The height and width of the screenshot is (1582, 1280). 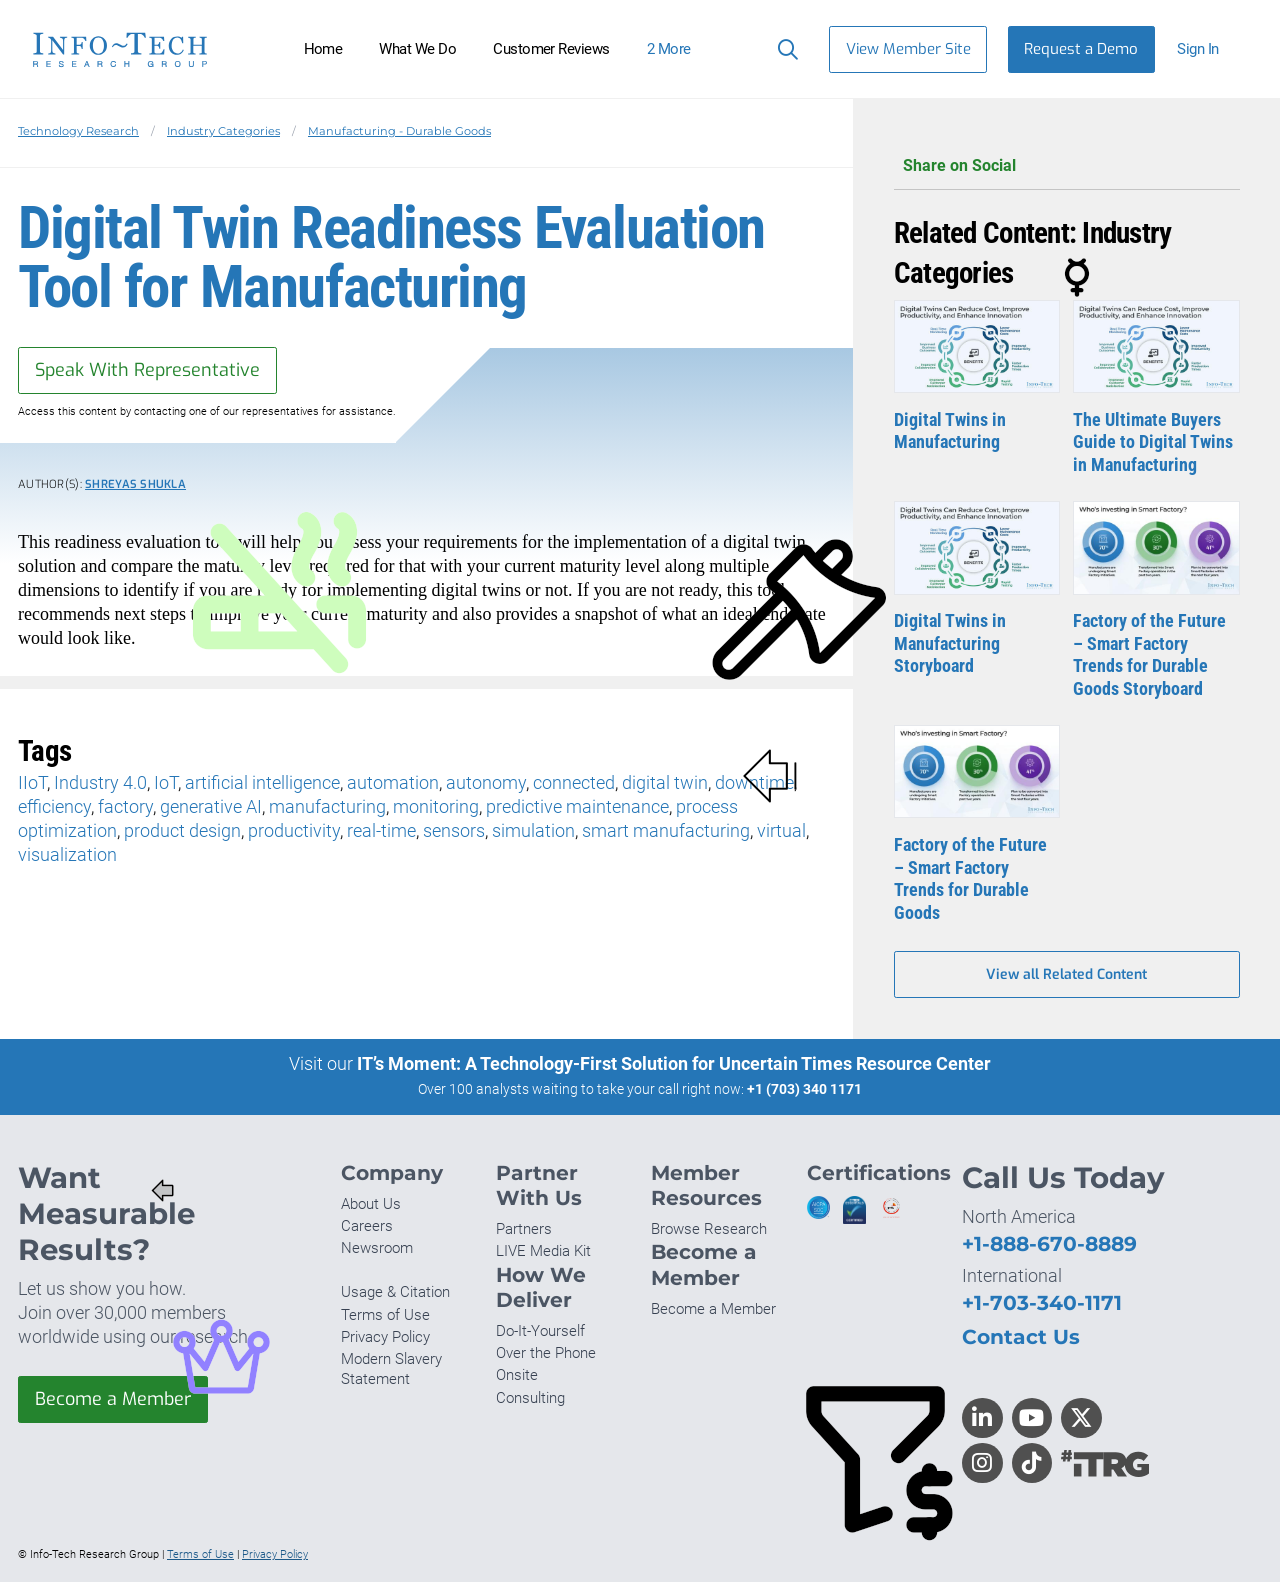 I want to click on indicates premium or pro subscription status, so click(x=221, y=1361).